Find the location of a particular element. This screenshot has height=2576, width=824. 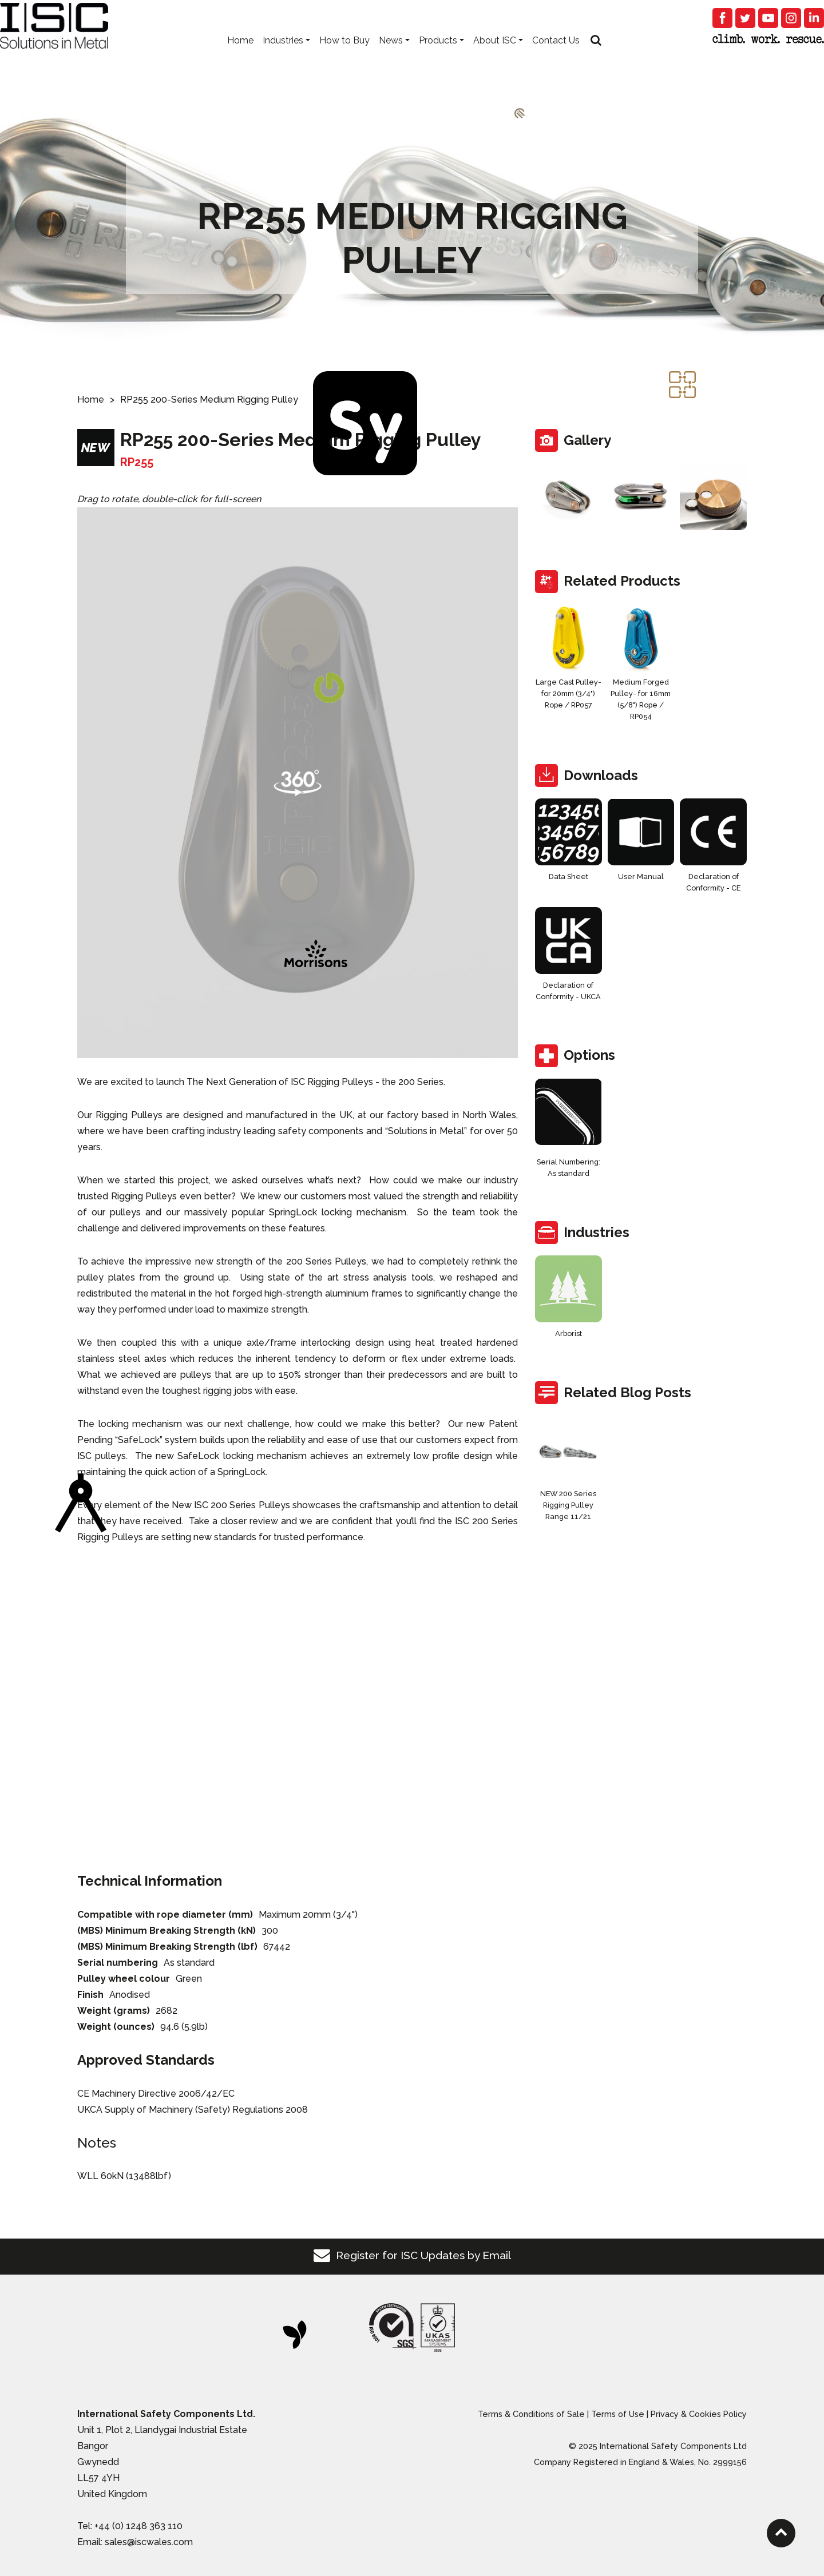

link to gravatar profile settings is located at coordinates (329, 687).